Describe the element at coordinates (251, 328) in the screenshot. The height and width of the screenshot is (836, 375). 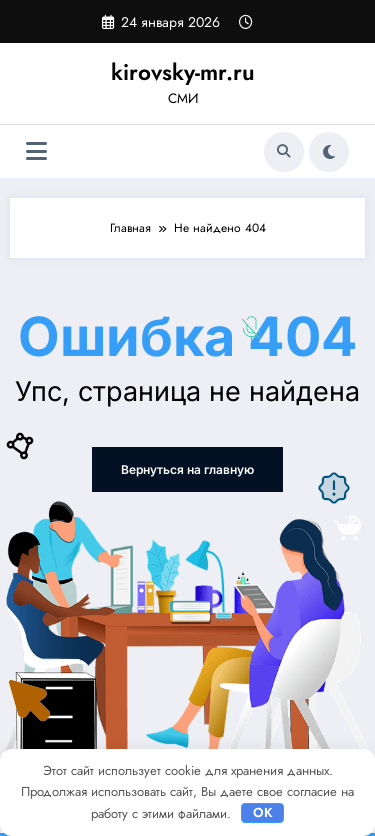
I see `mute your microphone` at that location.